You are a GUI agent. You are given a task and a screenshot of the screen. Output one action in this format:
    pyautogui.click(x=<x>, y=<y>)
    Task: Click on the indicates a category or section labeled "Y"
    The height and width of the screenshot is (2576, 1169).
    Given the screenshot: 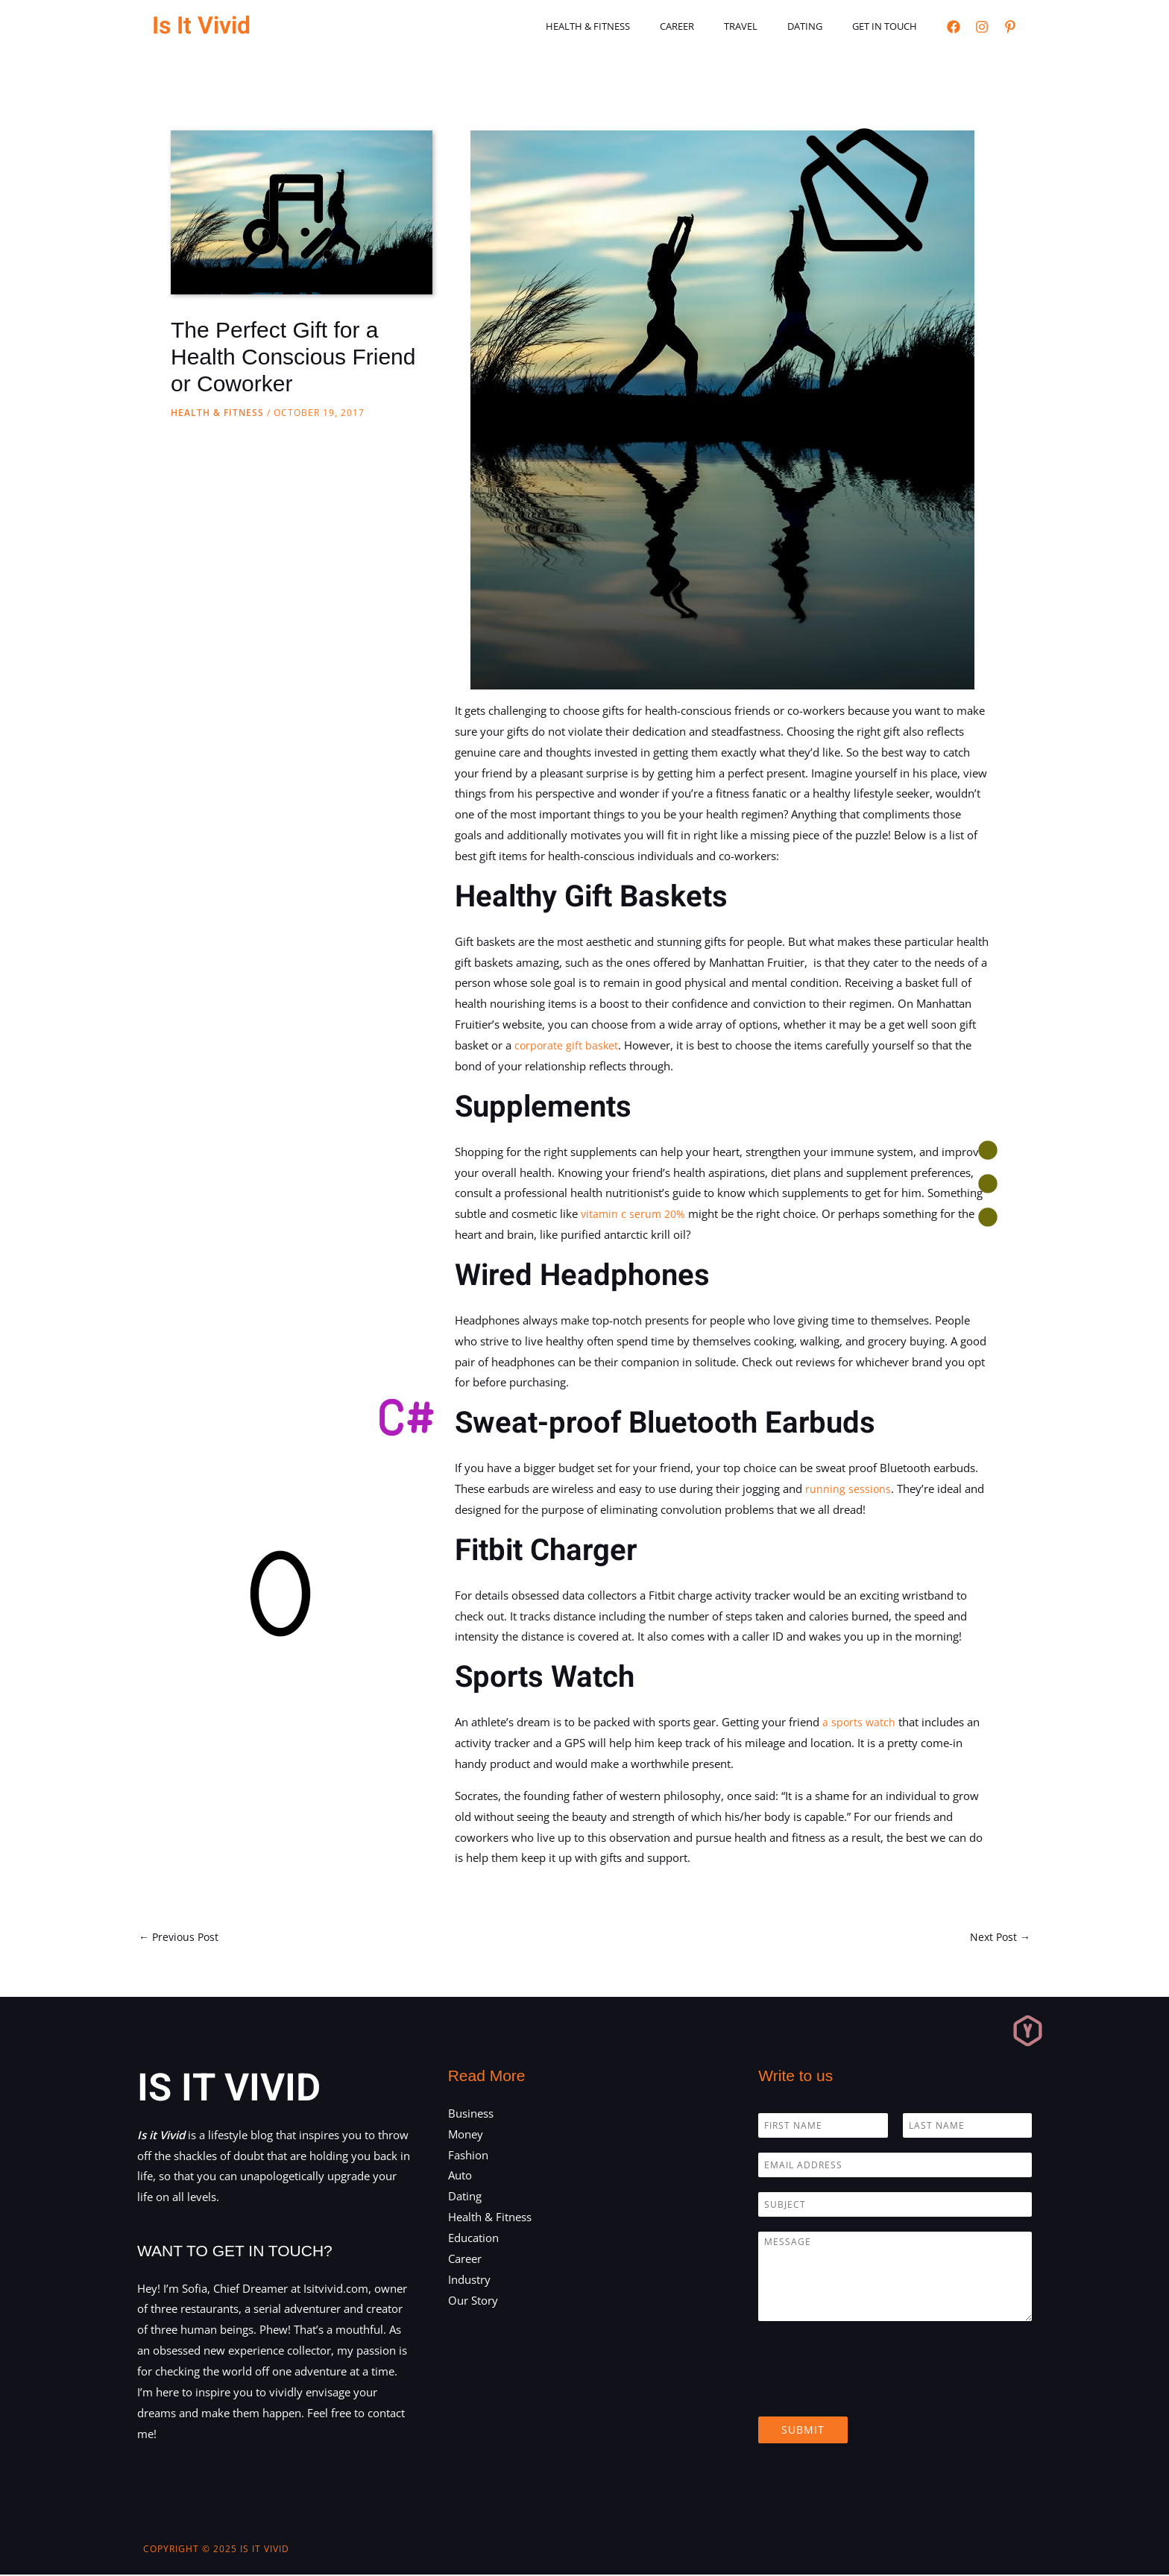 What is the action you would take?
    pyautogui.click(x=1027, y=2030)
    